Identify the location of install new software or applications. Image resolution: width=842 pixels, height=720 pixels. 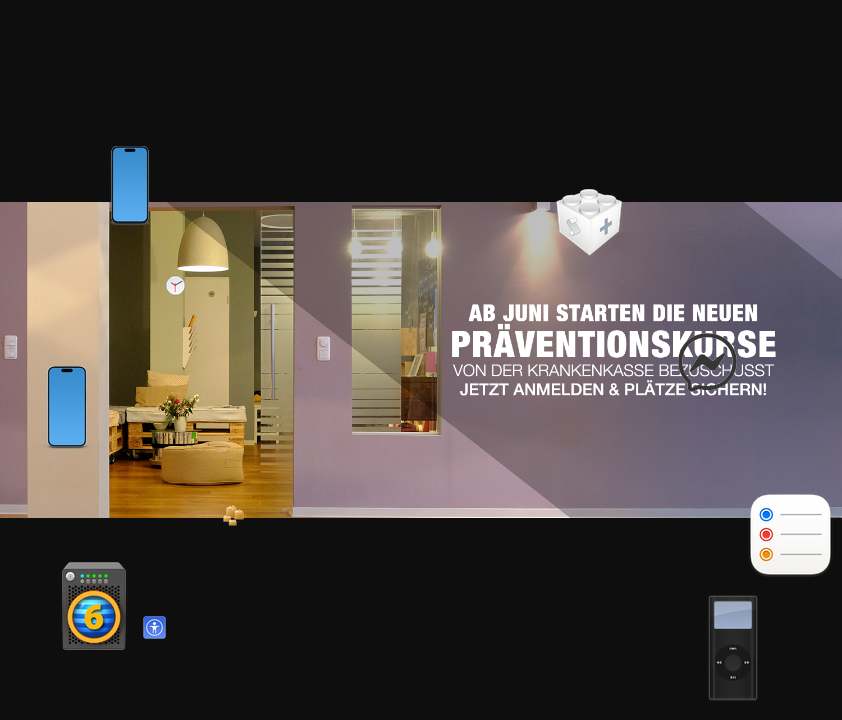
(233, 514).